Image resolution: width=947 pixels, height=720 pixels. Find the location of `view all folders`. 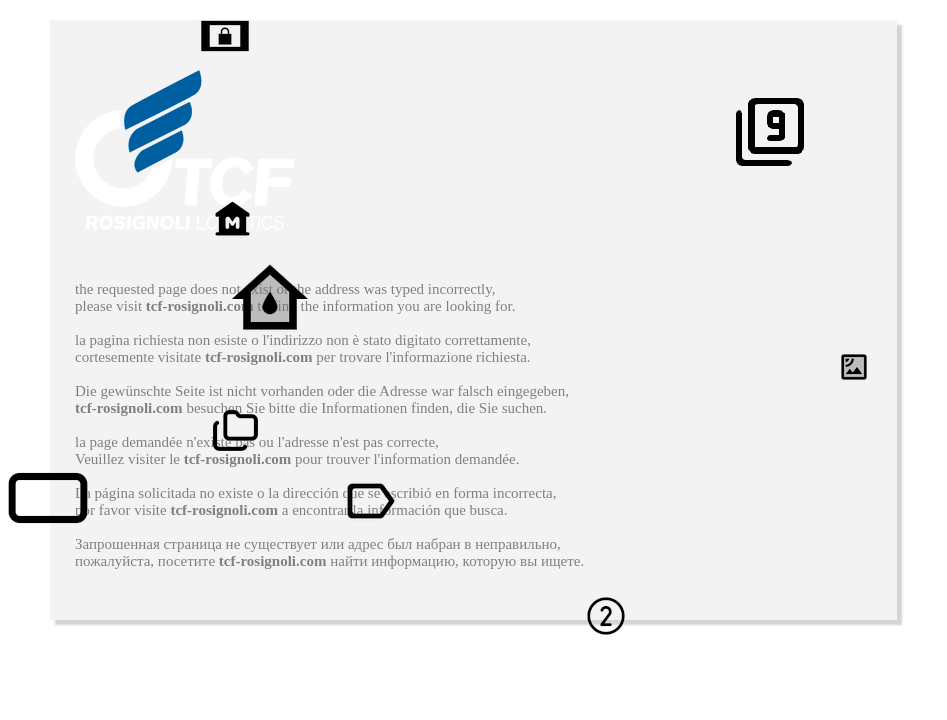

view all folders is located at coordinates (235, 430).